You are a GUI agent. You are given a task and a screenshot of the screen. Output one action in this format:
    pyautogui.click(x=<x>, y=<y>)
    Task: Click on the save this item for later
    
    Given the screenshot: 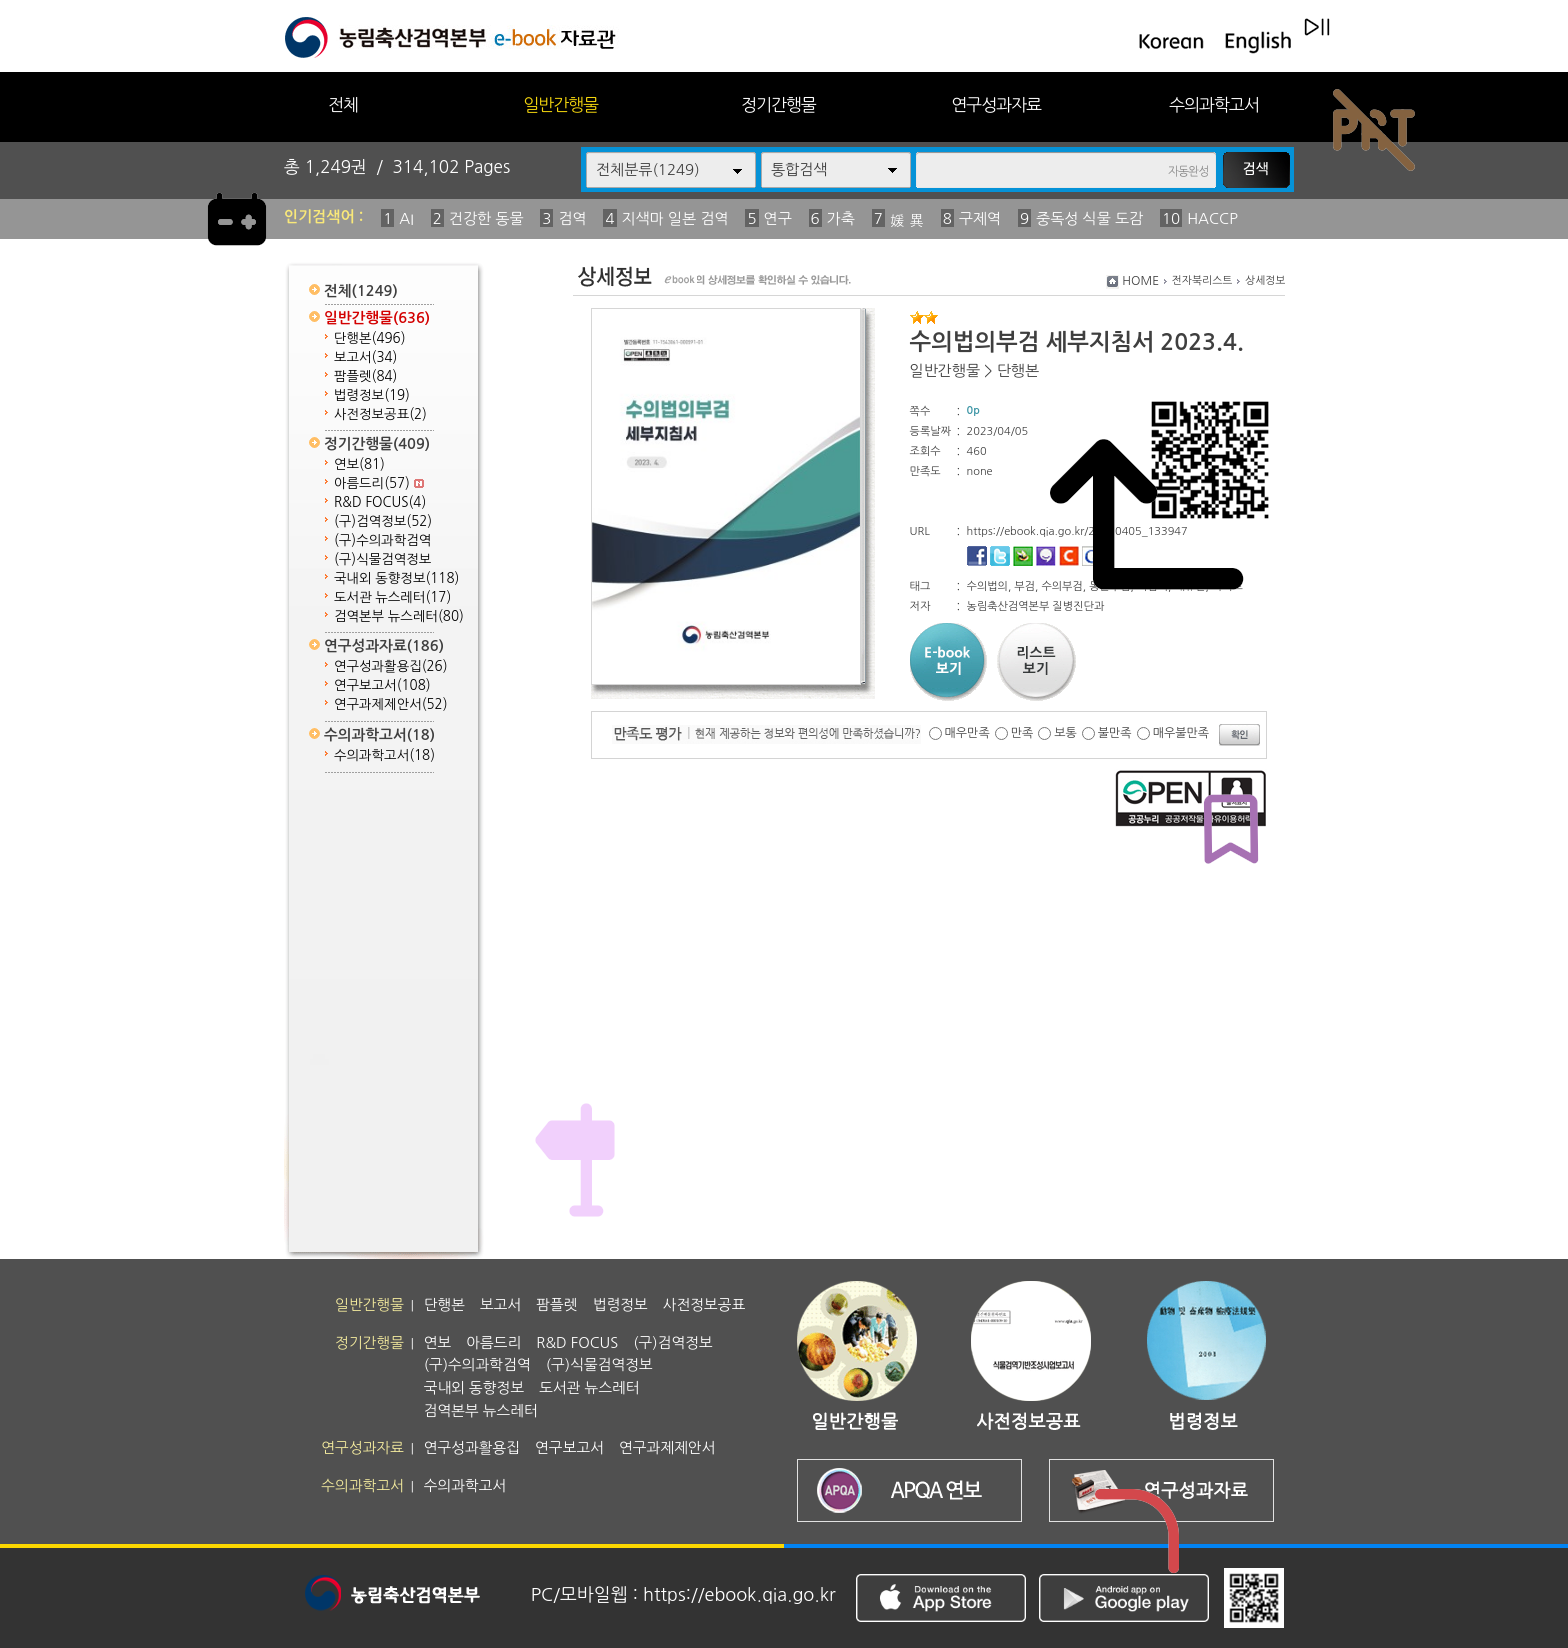 What is the action you would take?
    pyautogui.click(x=1231, y=829)
    